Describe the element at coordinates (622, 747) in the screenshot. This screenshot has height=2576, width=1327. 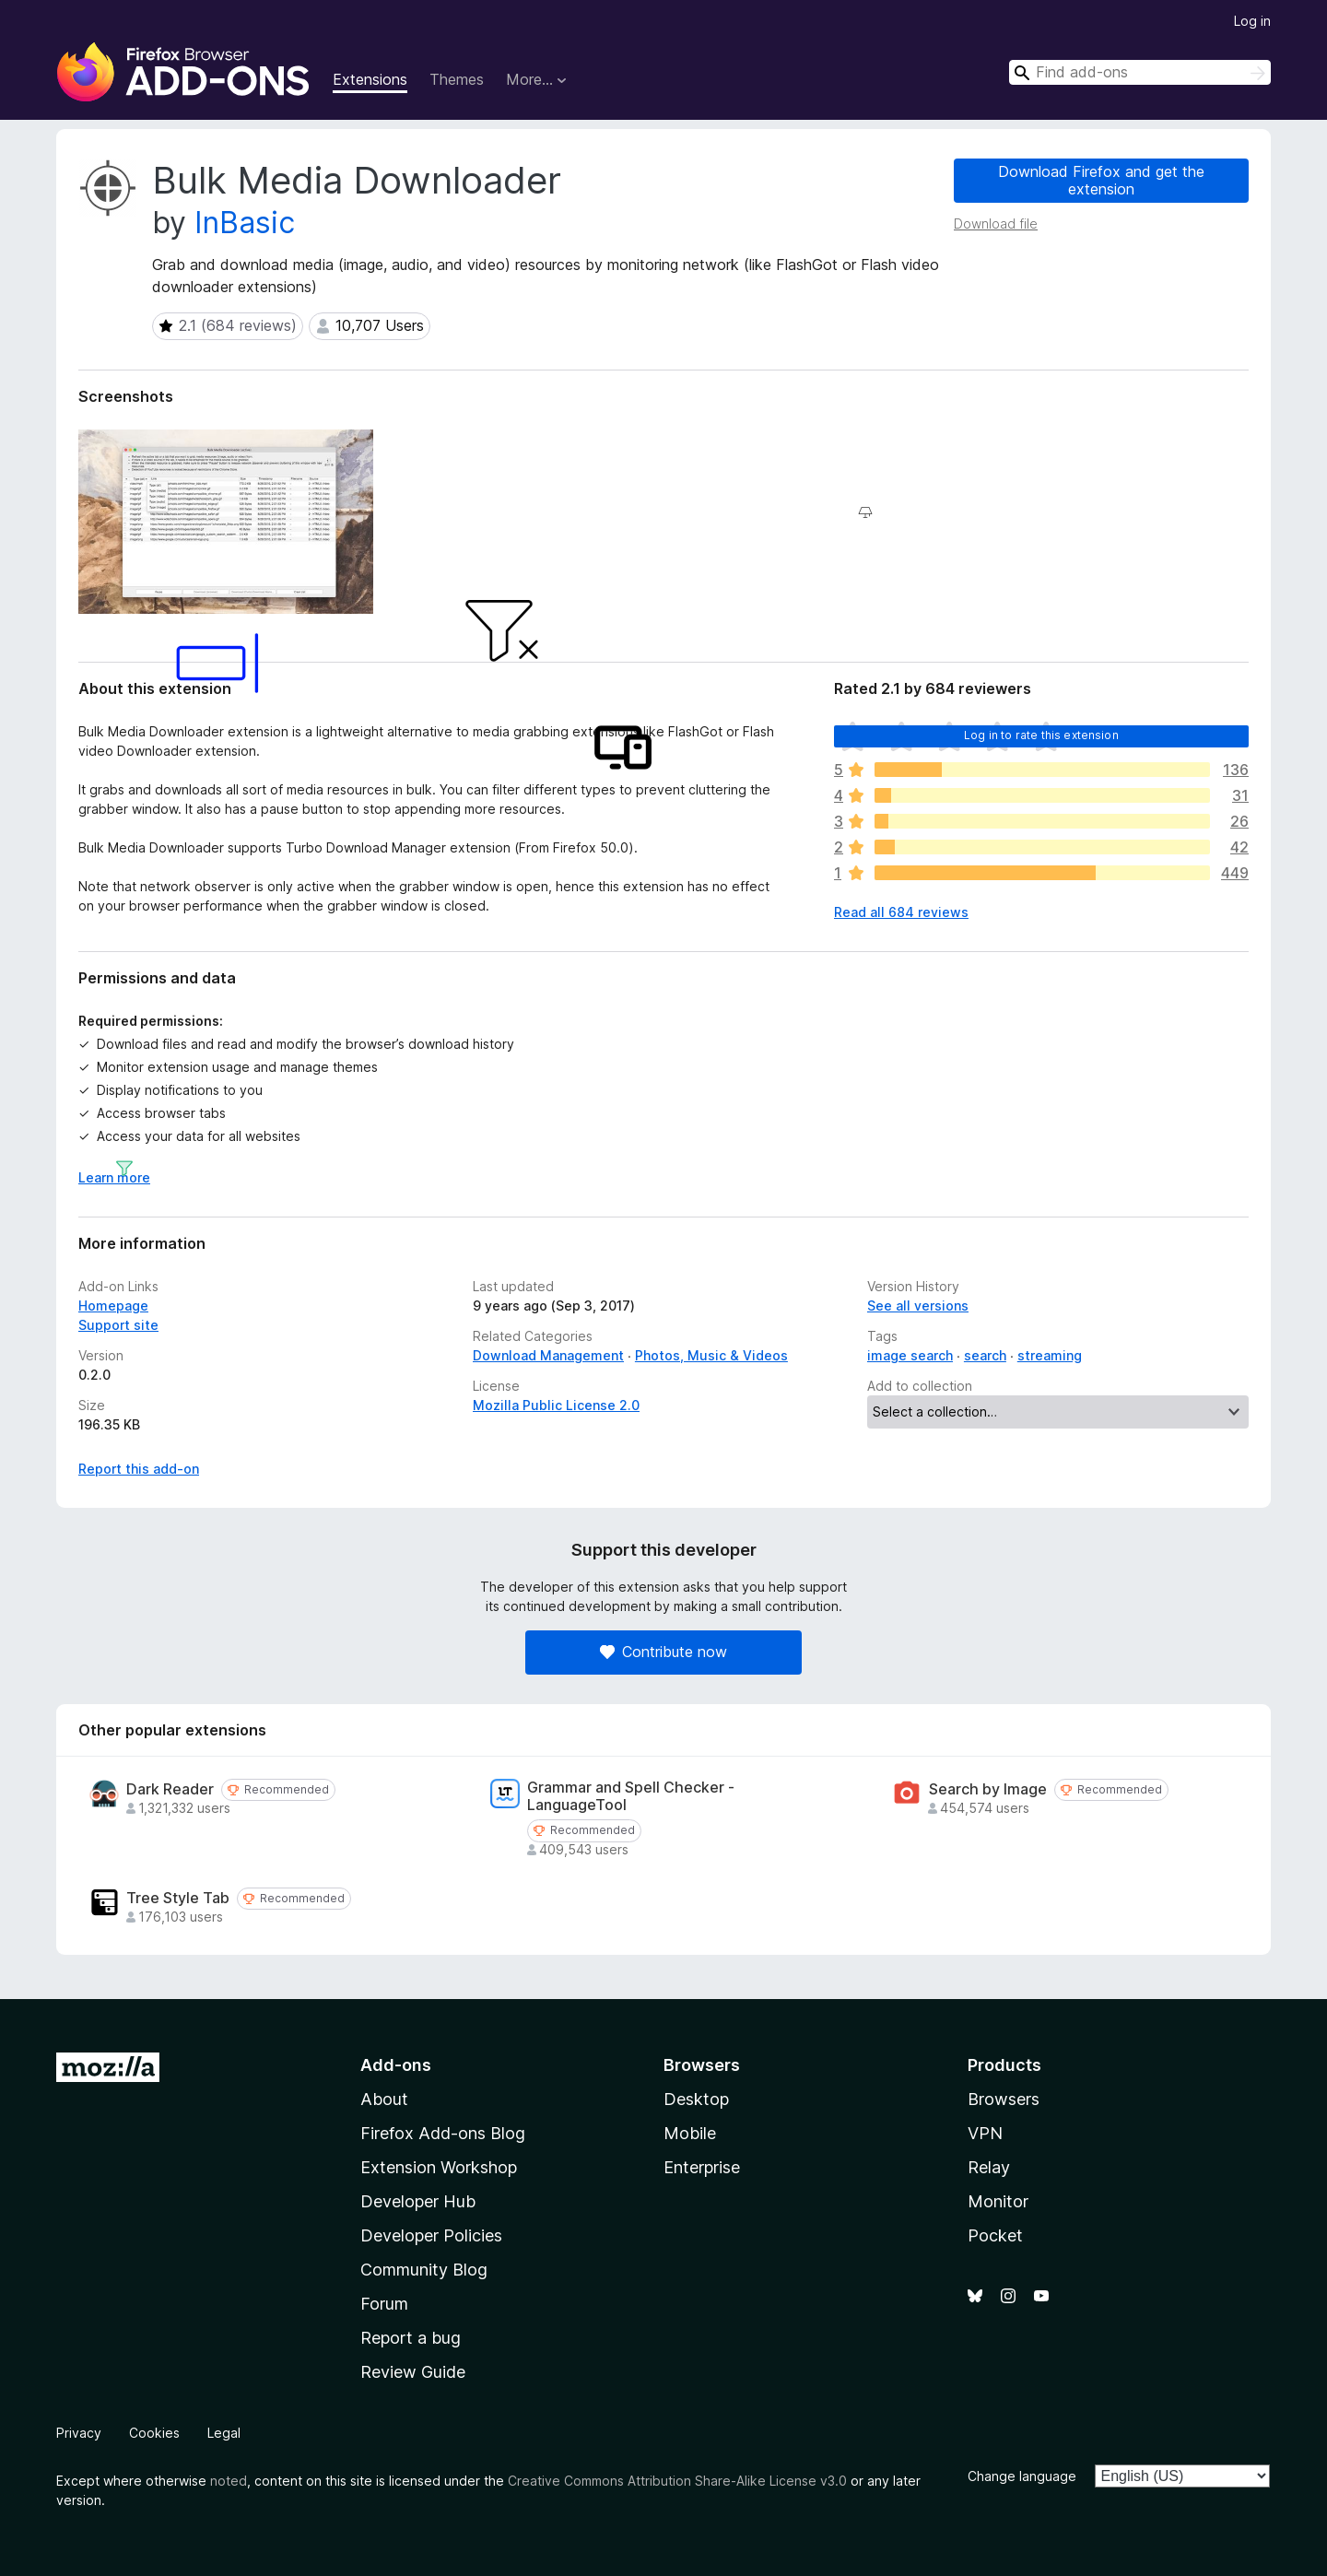
I see `manage connected devices` at that location.